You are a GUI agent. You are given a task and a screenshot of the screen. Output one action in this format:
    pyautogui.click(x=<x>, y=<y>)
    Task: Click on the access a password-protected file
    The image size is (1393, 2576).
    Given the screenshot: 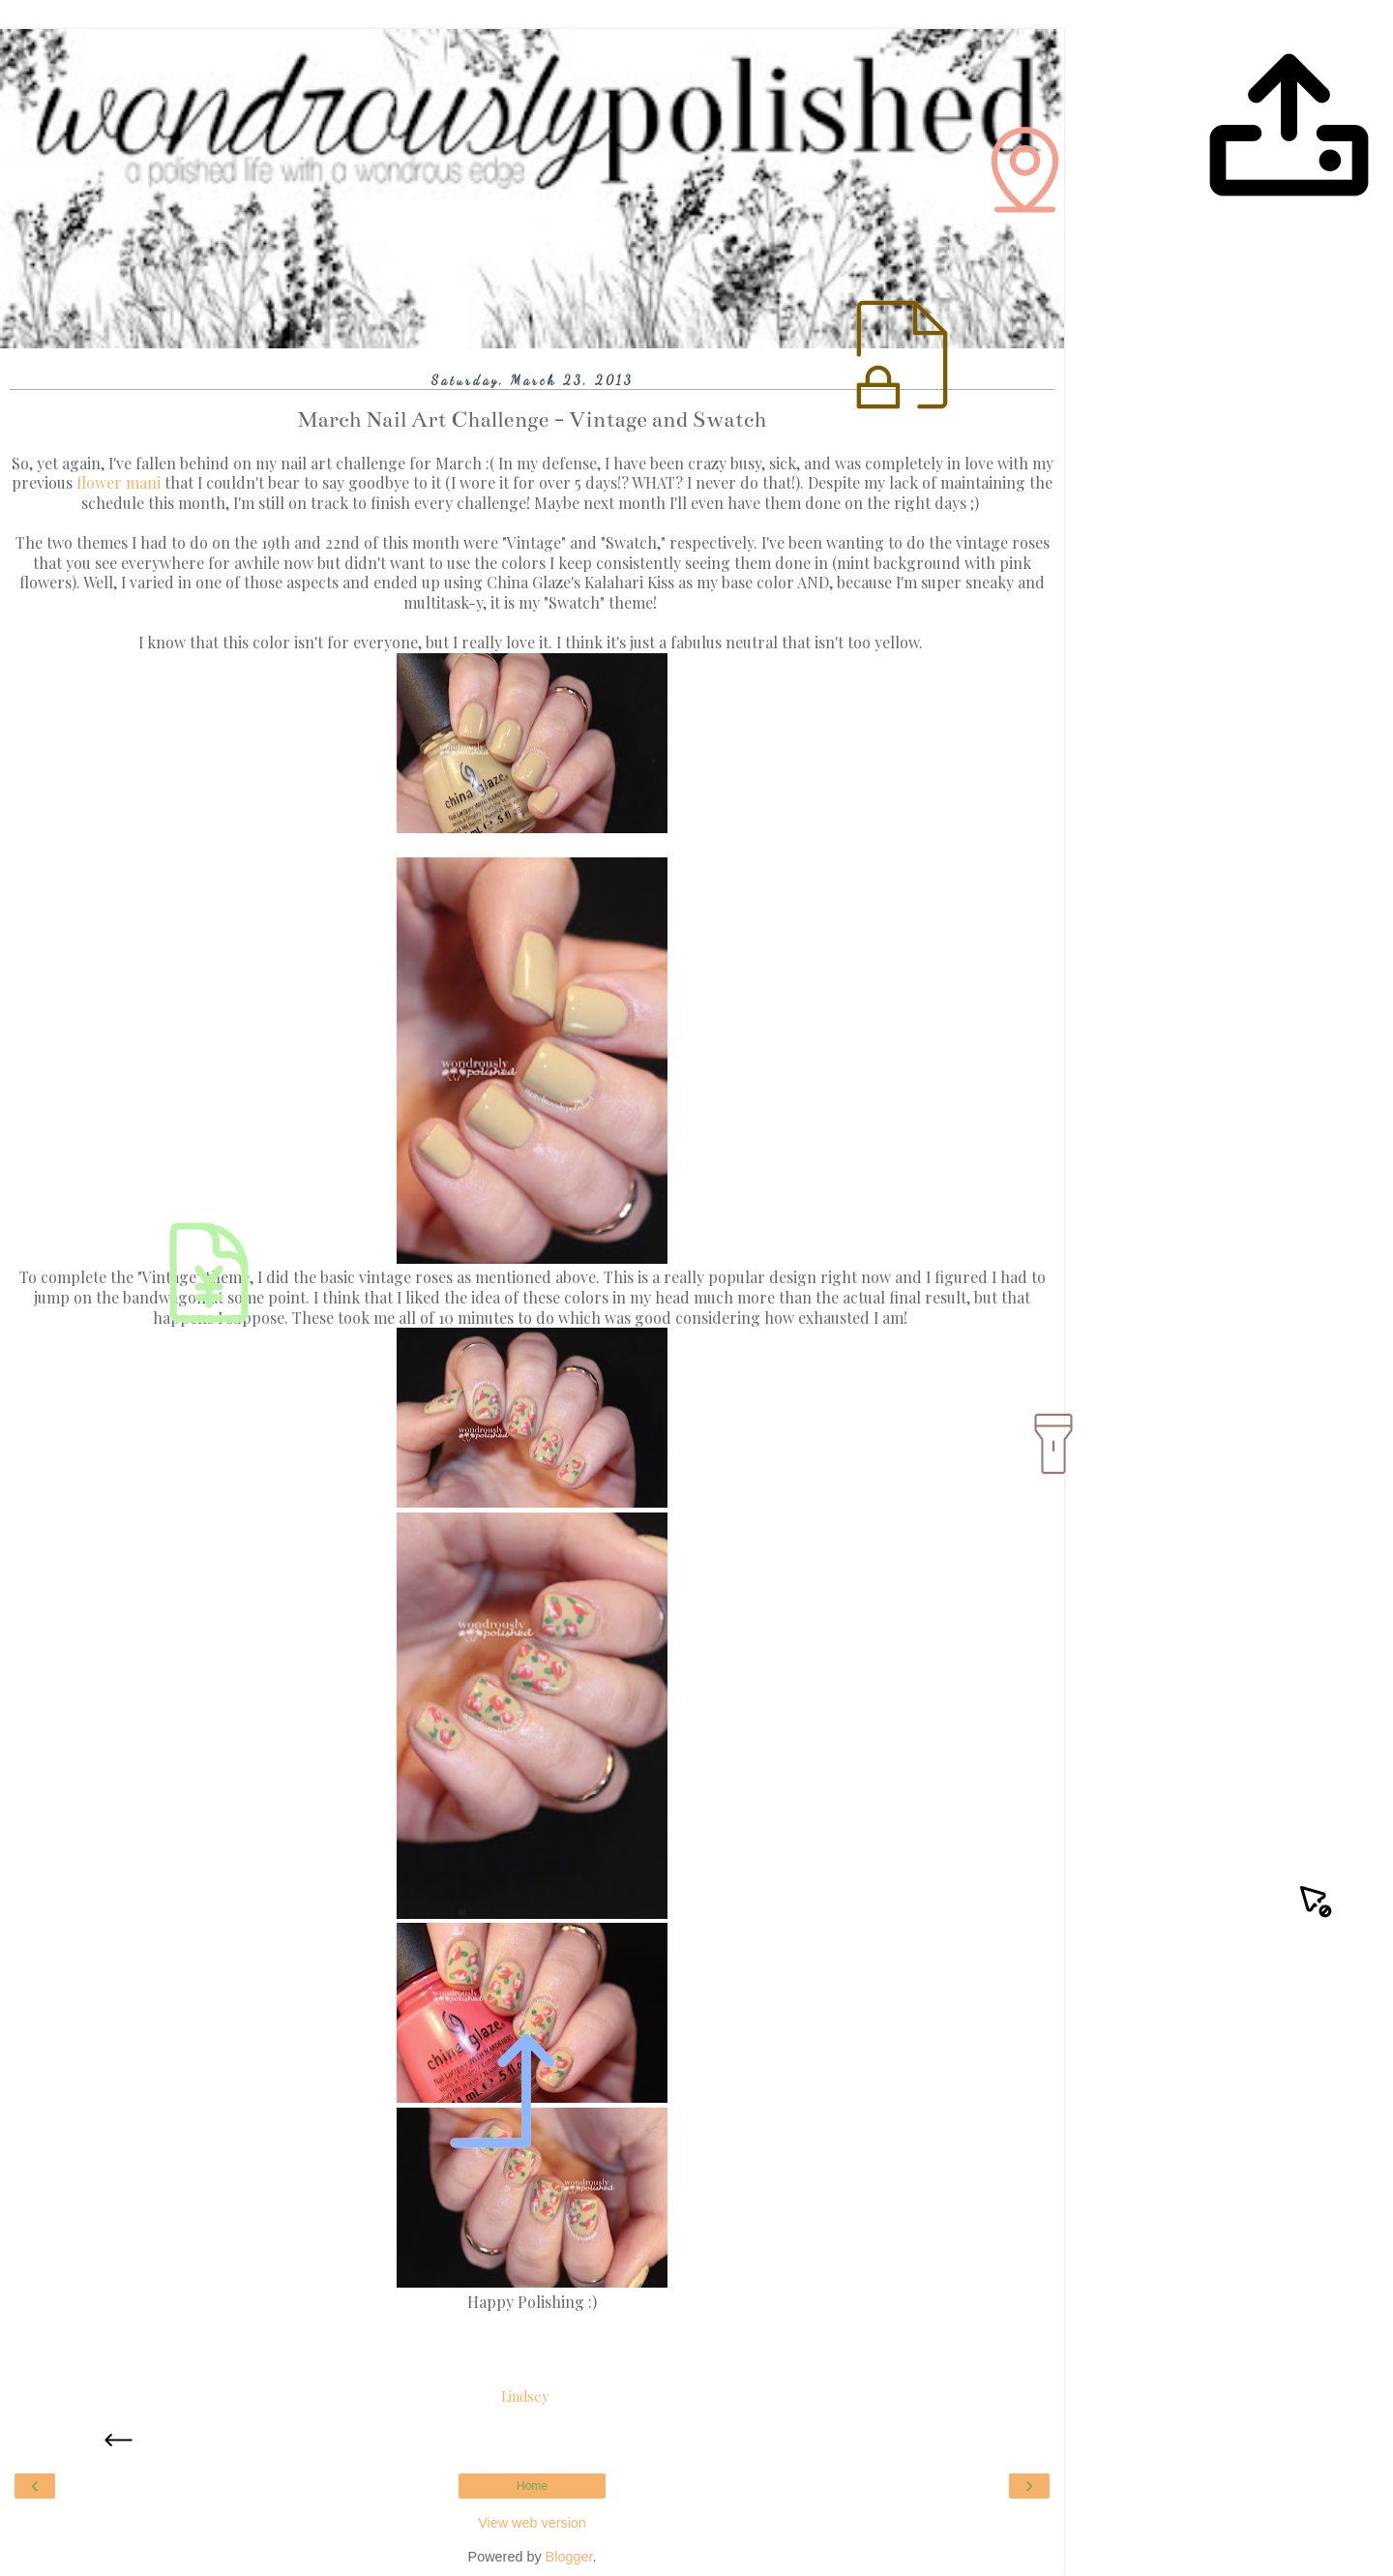 What is the action you would take?
    pyautogui.click(x=902, y=354)
    